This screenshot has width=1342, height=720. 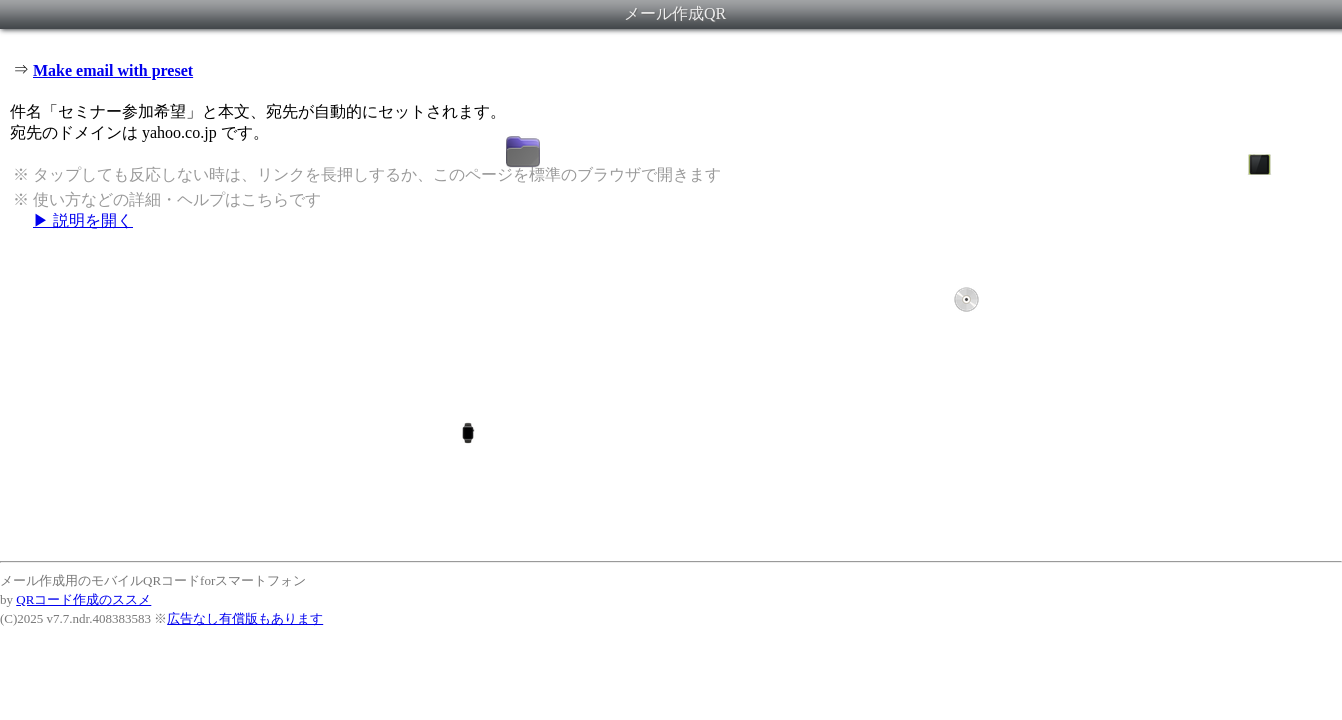 I want to click on access CD/DVD drive, so click(x=966, y=299).